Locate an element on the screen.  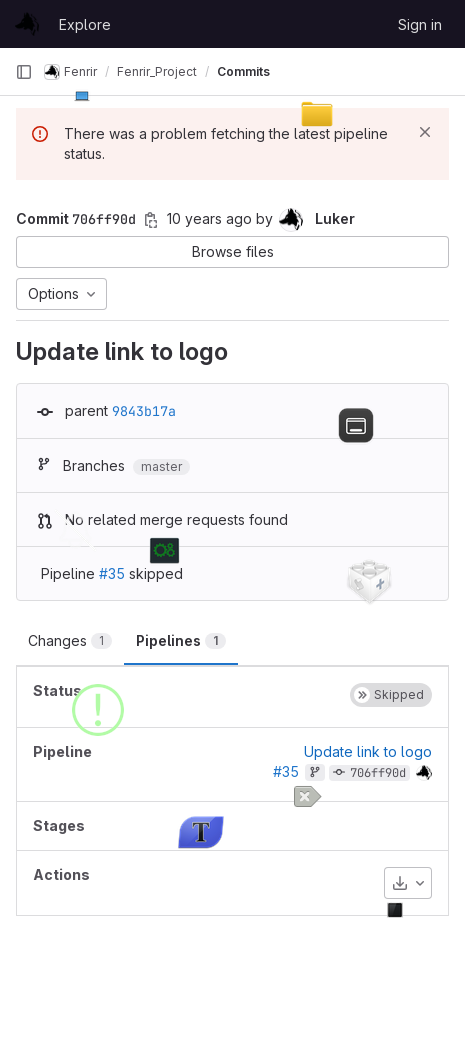
access text style library in iMovie is located at coordinates (201, 832).